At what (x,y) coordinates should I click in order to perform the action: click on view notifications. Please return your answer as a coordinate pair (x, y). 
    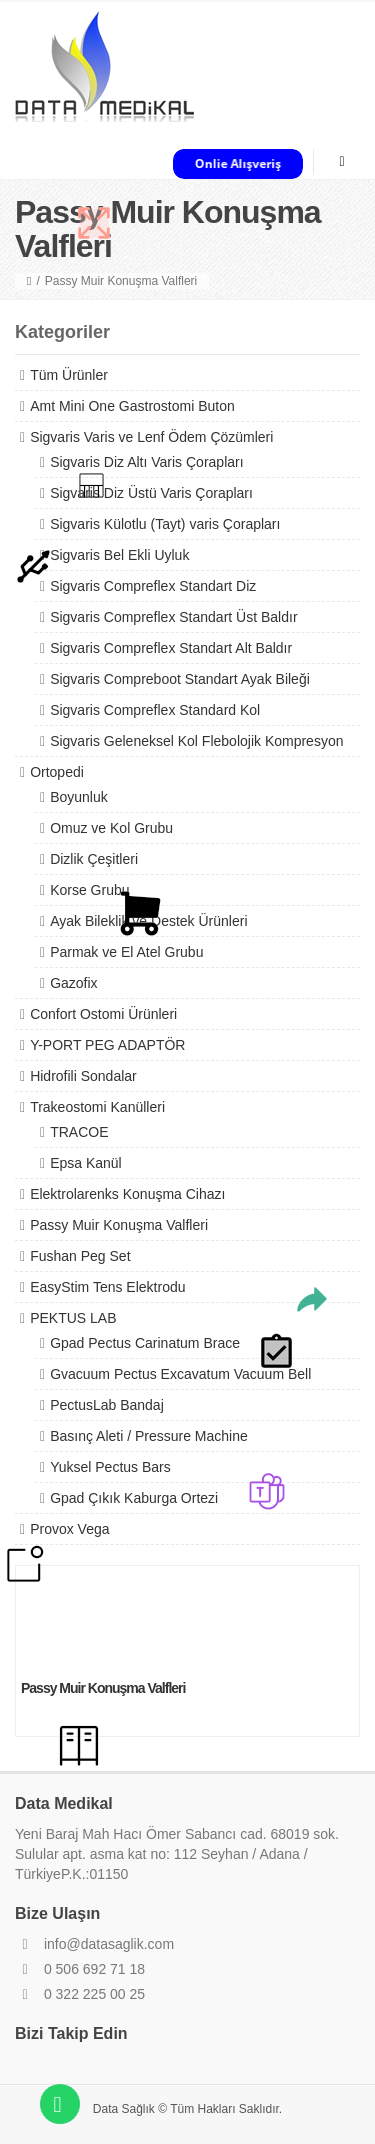
    Looking at the image, I should click on (24, 1564).